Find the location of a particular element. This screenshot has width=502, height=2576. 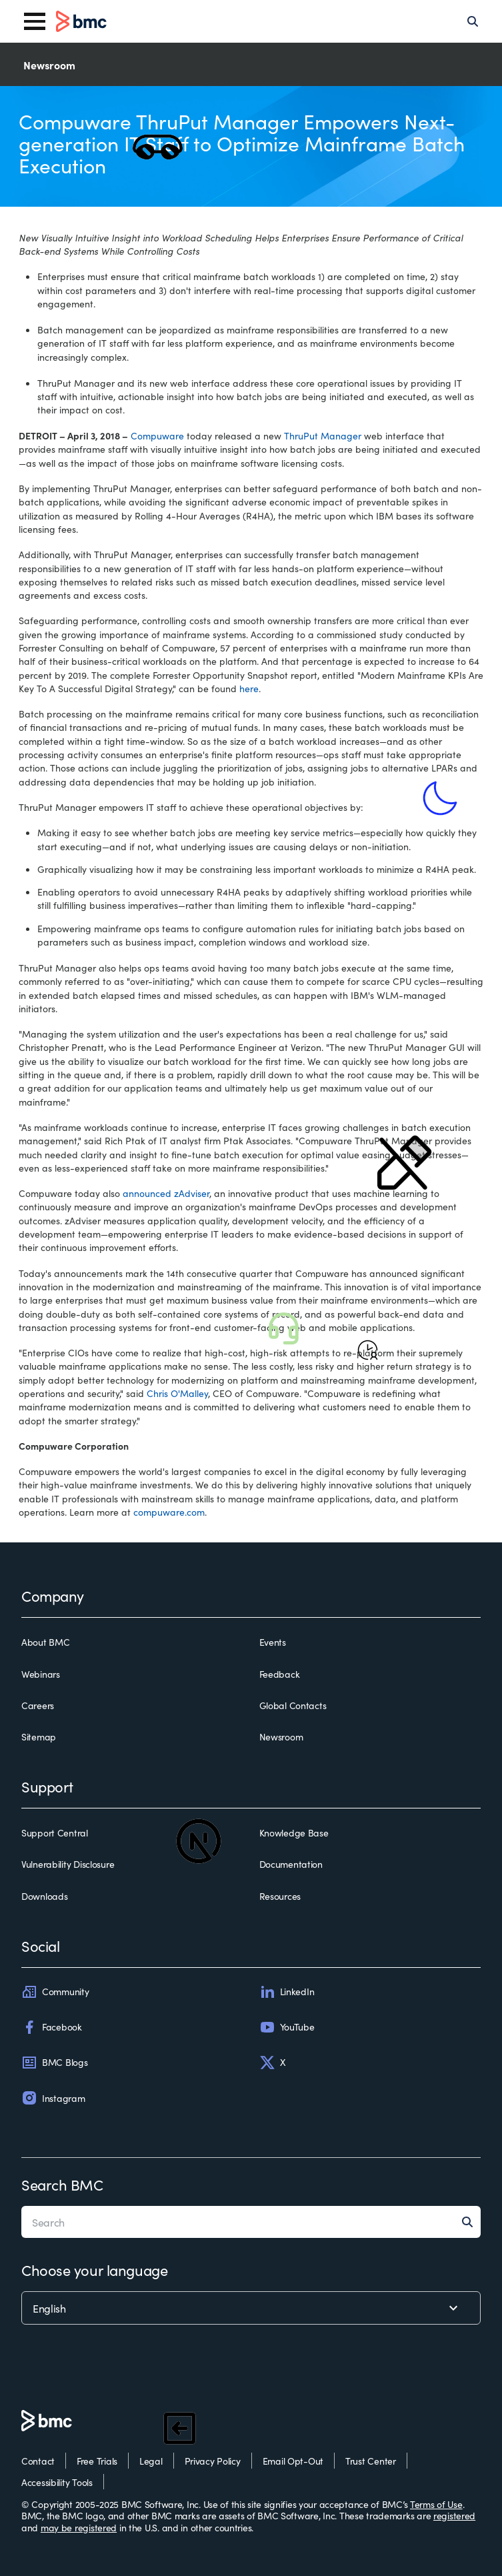

view user's time or schedule is located at coordinates (367, 1350).